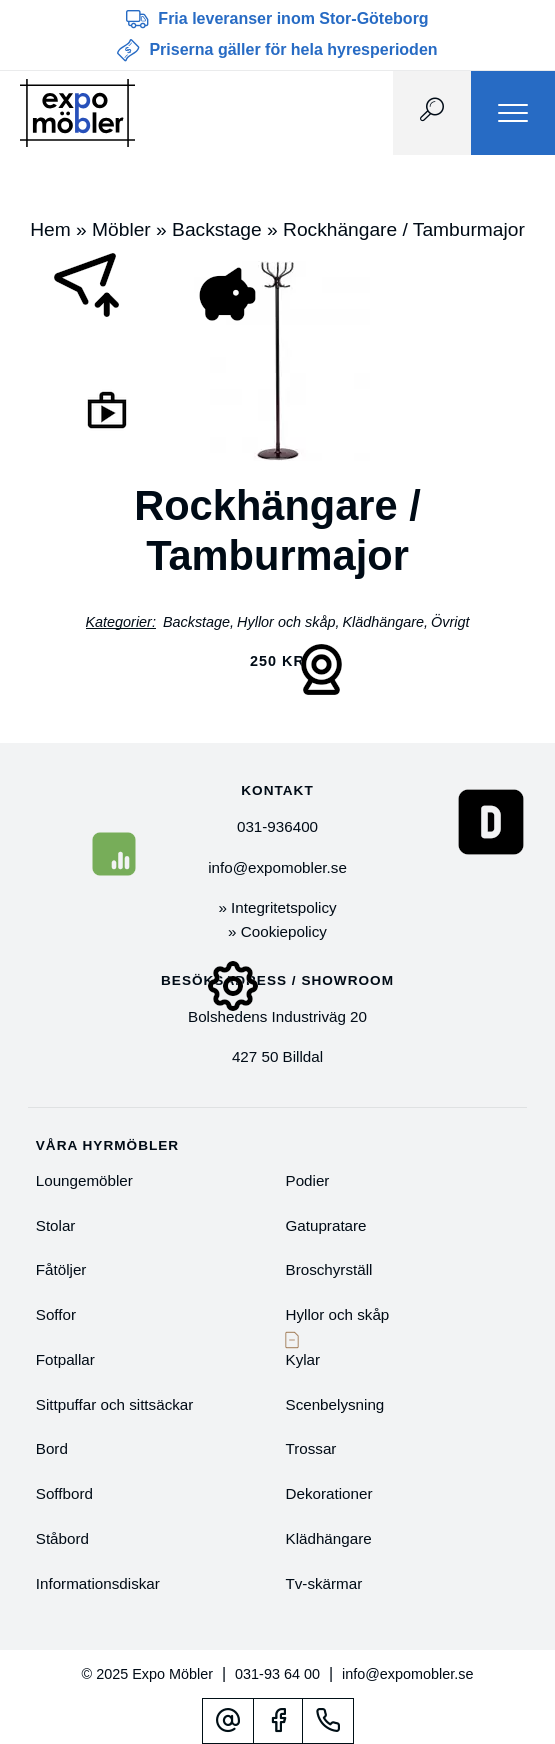 This screenshot has height=1744, width=555. Describe the element at coordinates (227, 295) in the screenshot. I see `access savings or piggy bank feature` at that location.